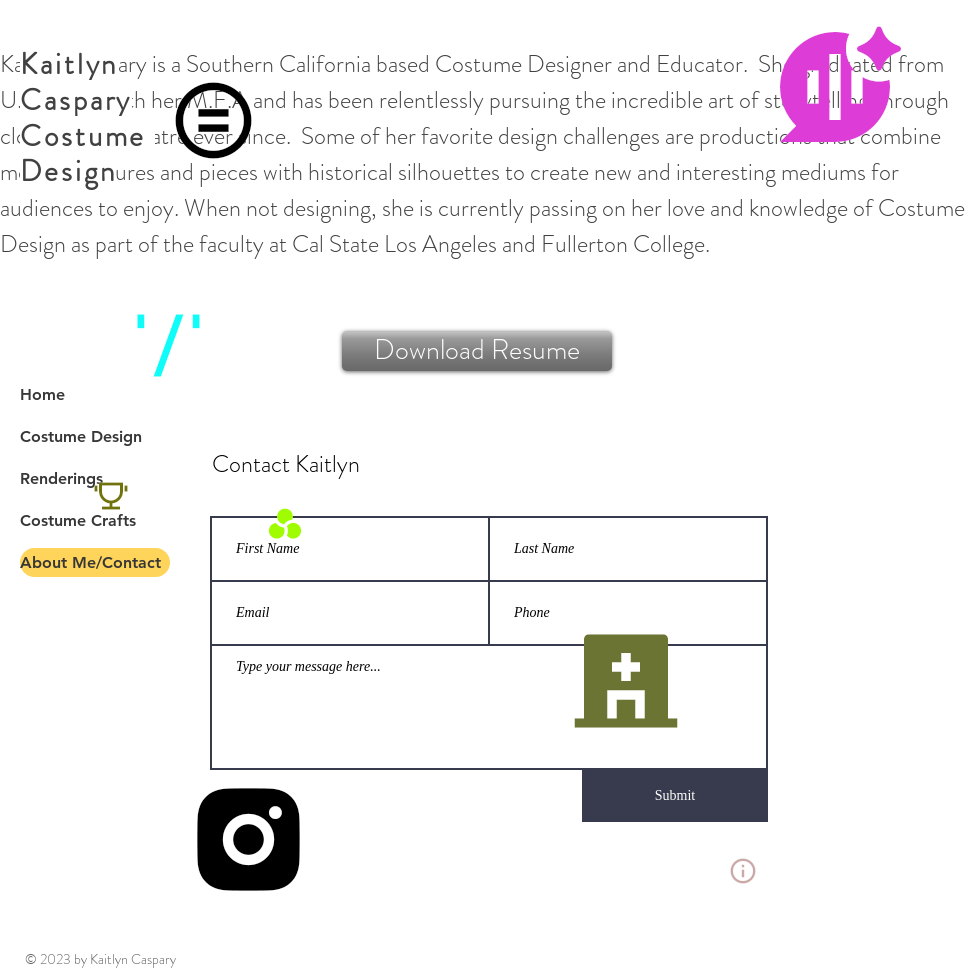 Image resolution: width=980 pixels, height=969 pixels. What do you see at coordinates (285, 526) in the screenshot?
I see `apply color filter to image` at bounding box center [285, 526].